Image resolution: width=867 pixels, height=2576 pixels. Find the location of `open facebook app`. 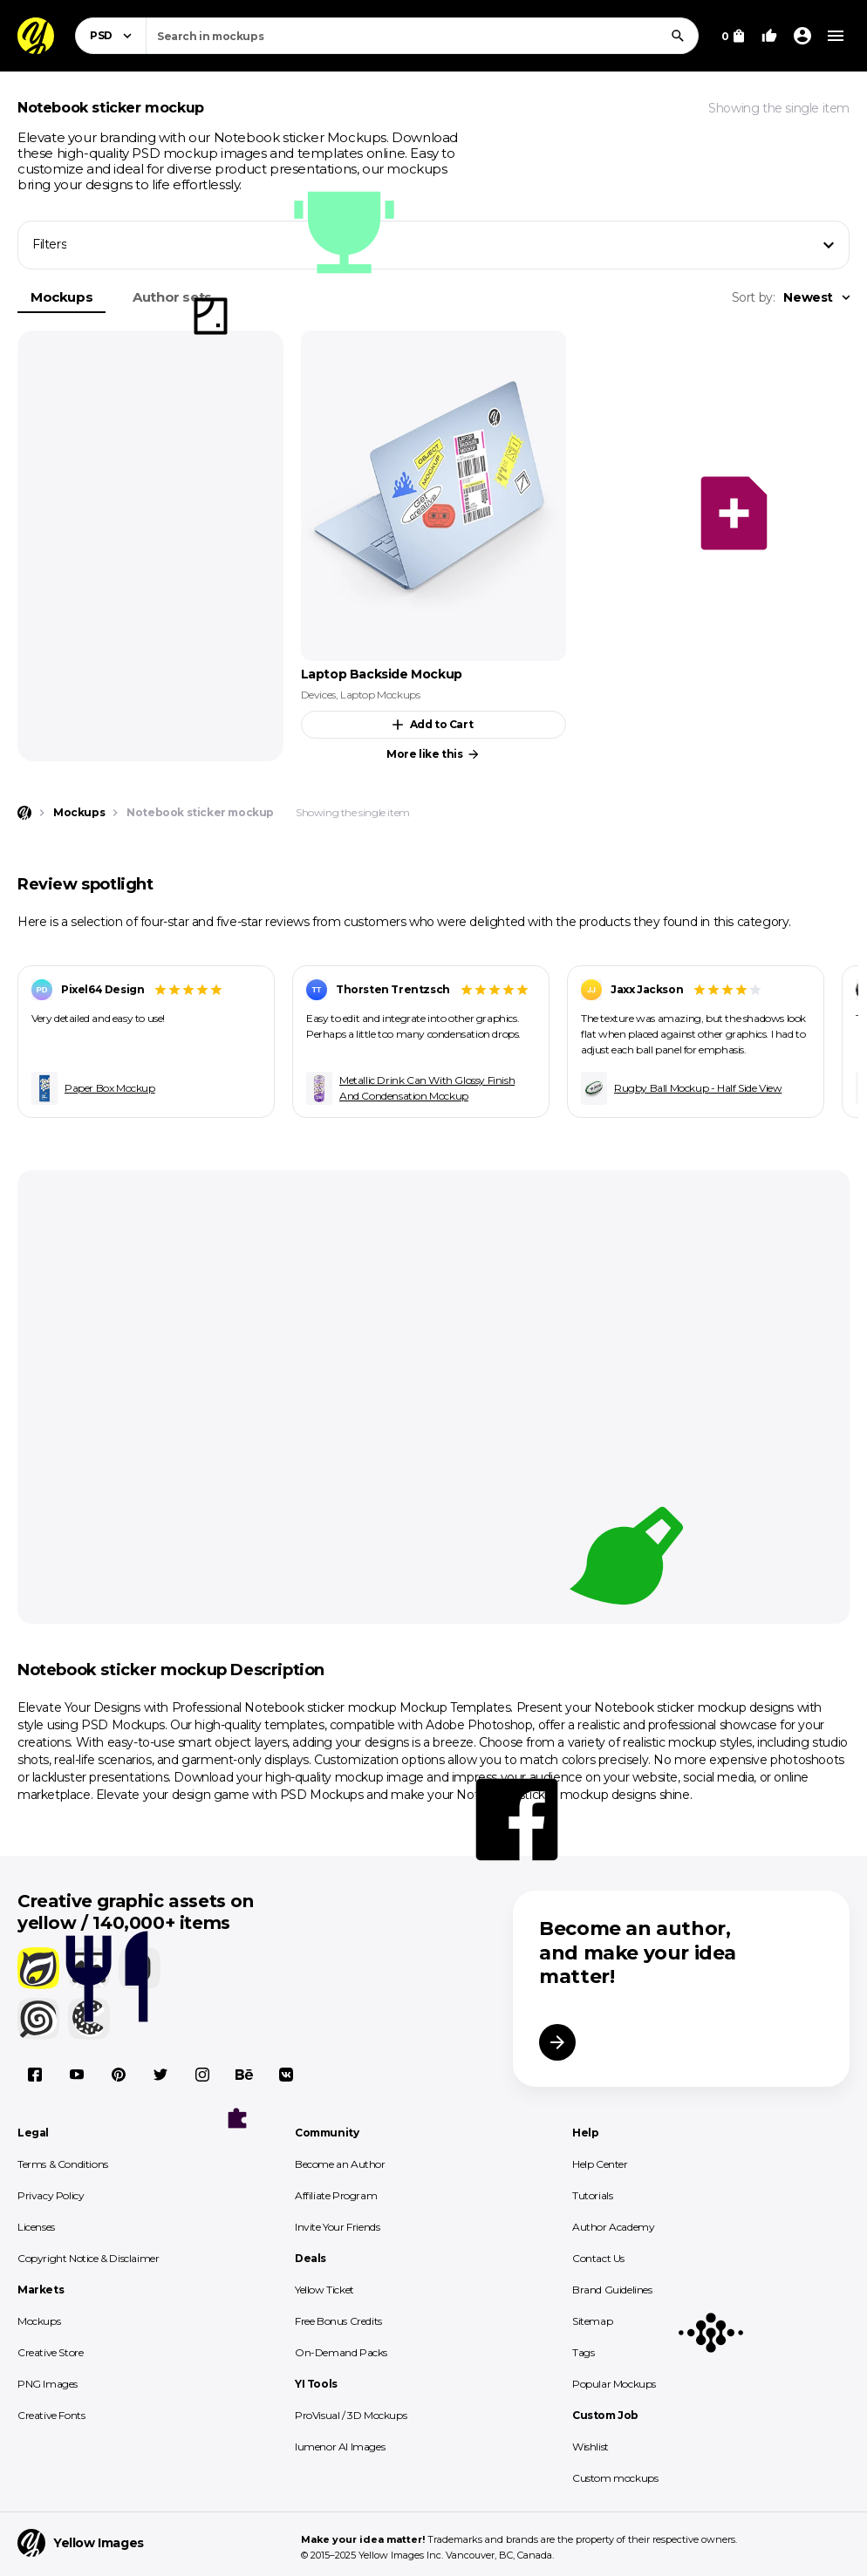

open facebook app is located at coordinates (516, 1819).